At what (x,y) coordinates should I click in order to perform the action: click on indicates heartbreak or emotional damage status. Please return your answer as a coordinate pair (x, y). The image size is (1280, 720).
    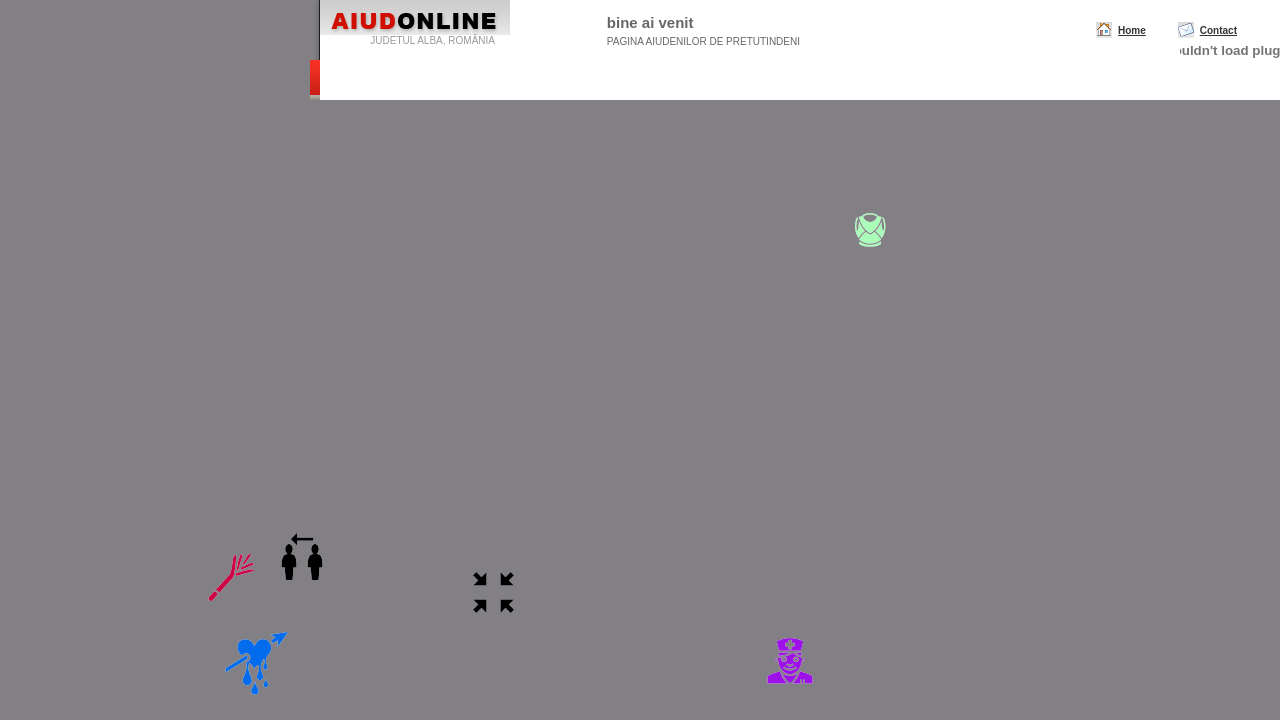
    Looking at the image, I should click on (257, 663).